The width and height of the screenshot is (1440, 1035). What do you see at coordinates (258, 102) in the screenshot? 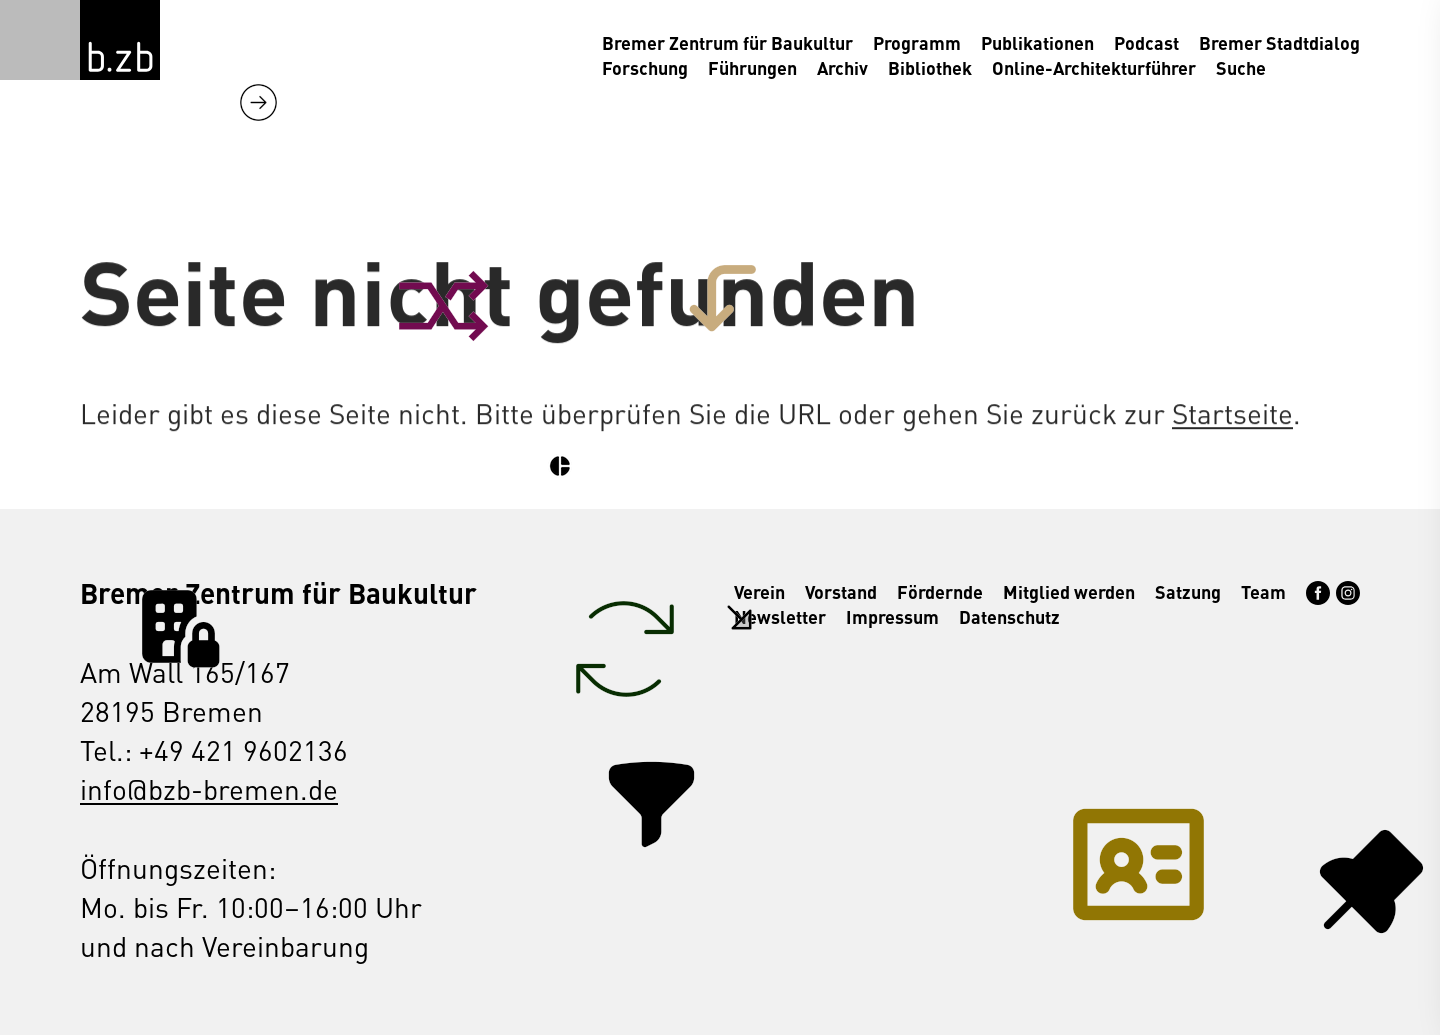
I see `proceed to next step` at bounding box center [258, 102].